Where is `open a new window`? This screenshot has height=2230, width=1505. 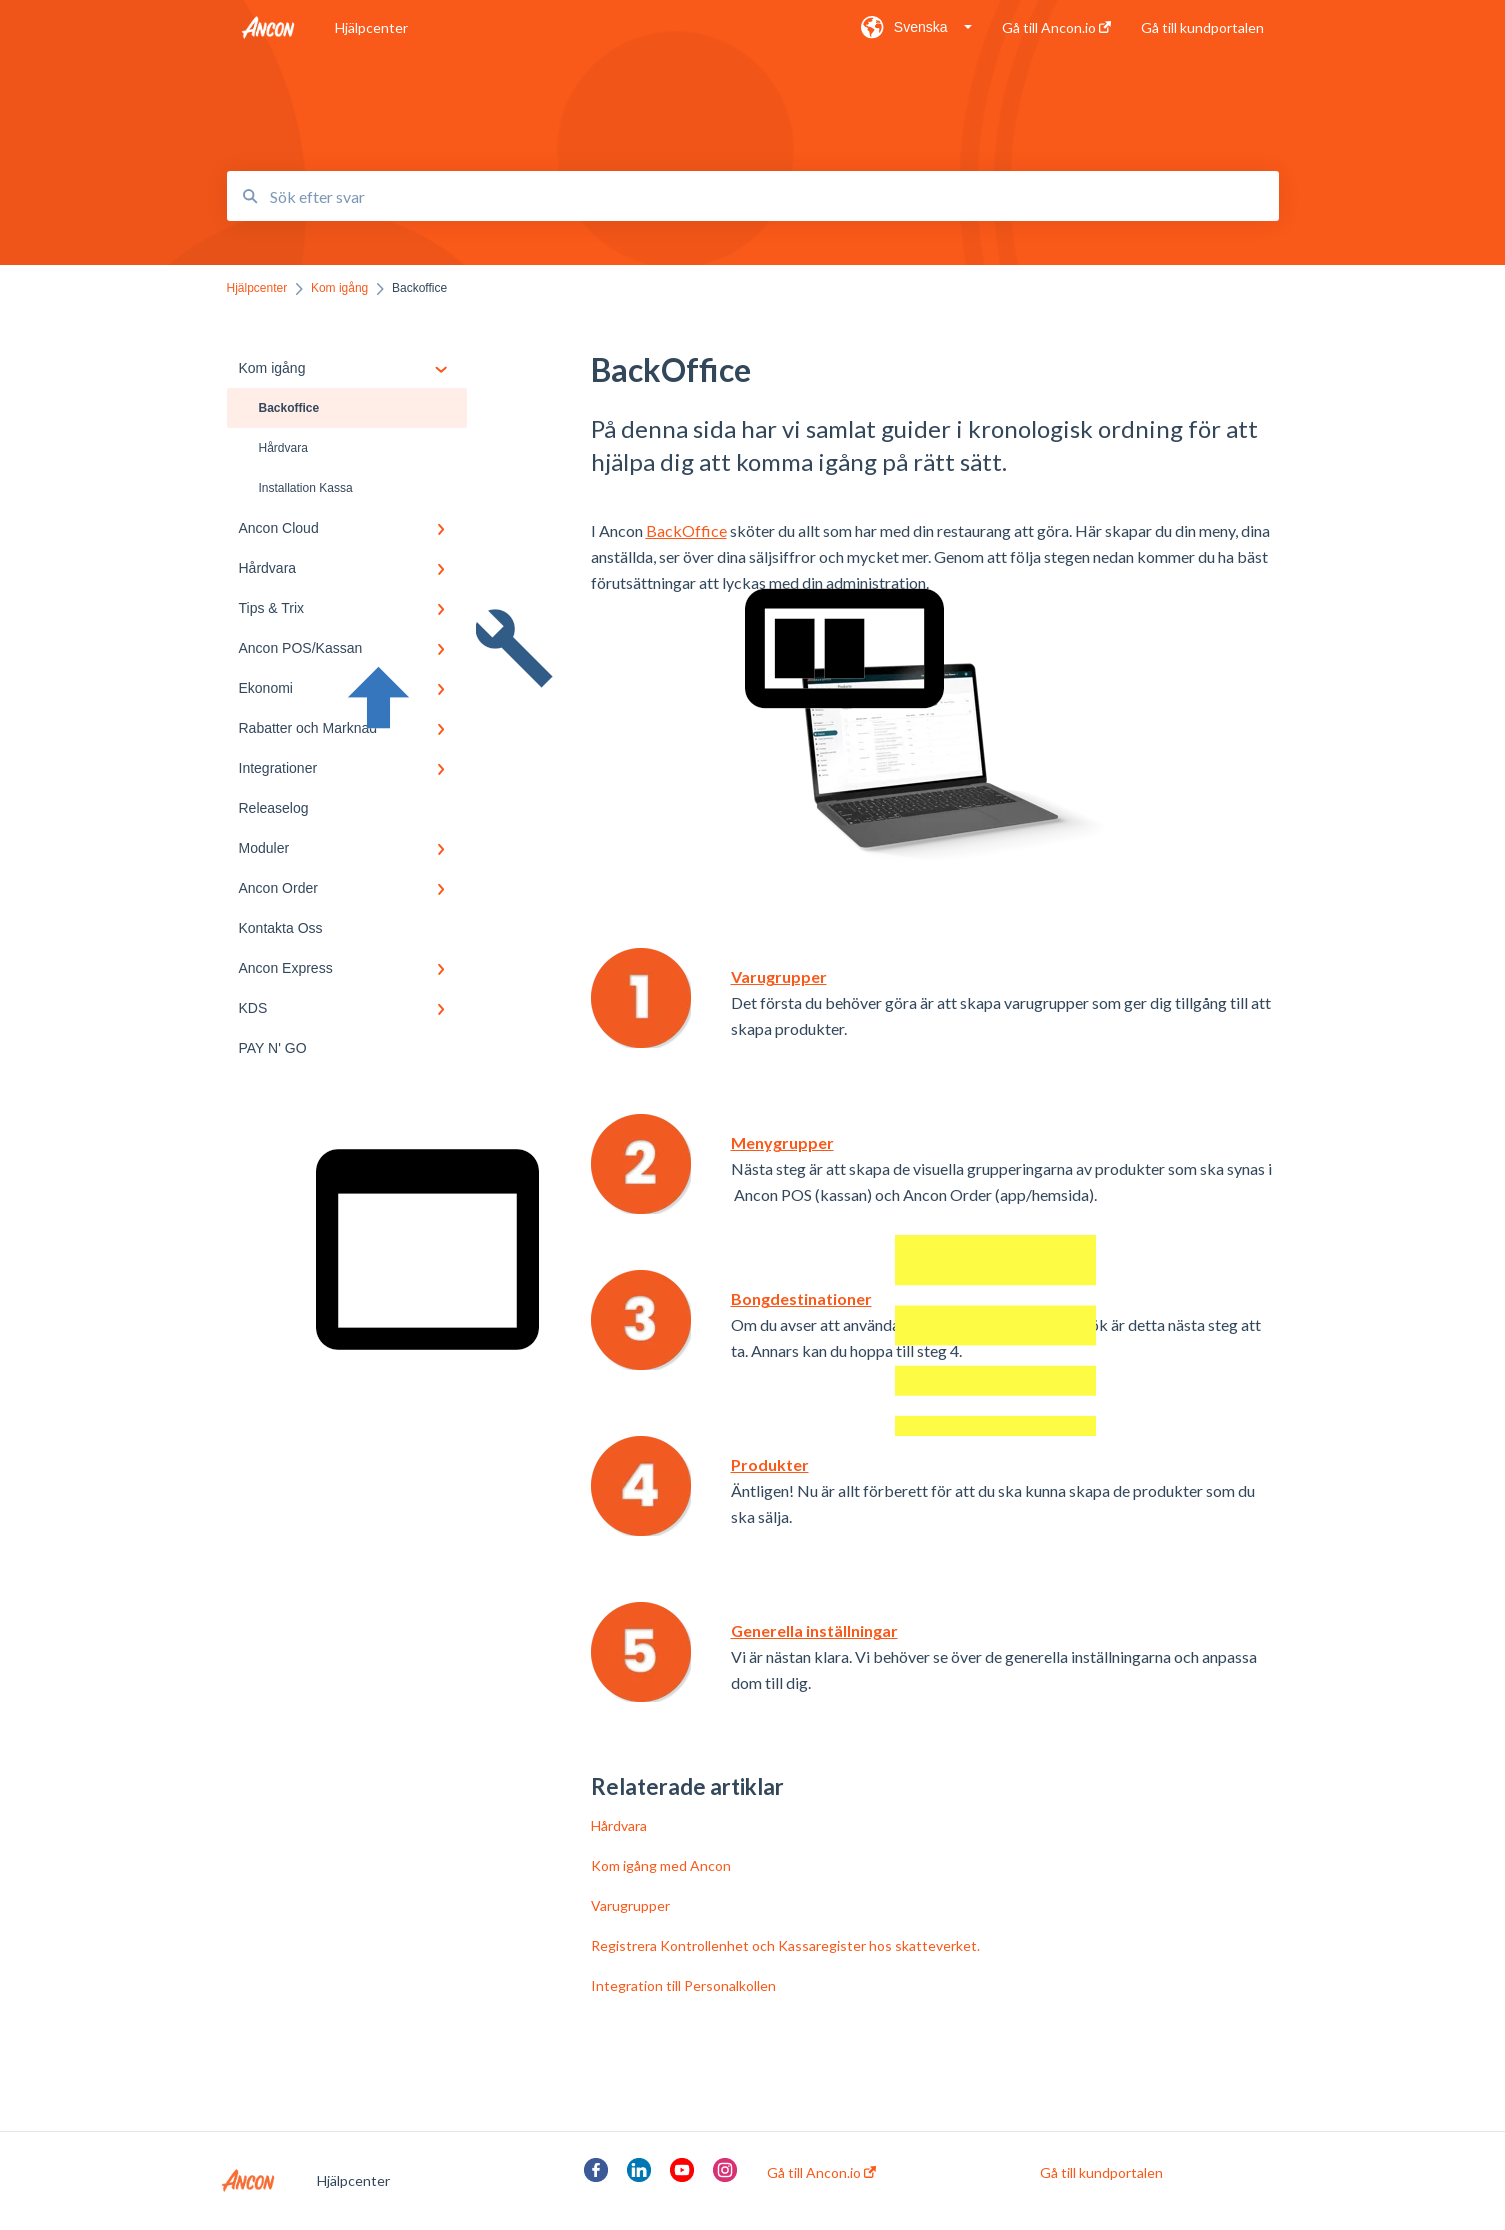
open a new window is located at coordinates (427, 1249).